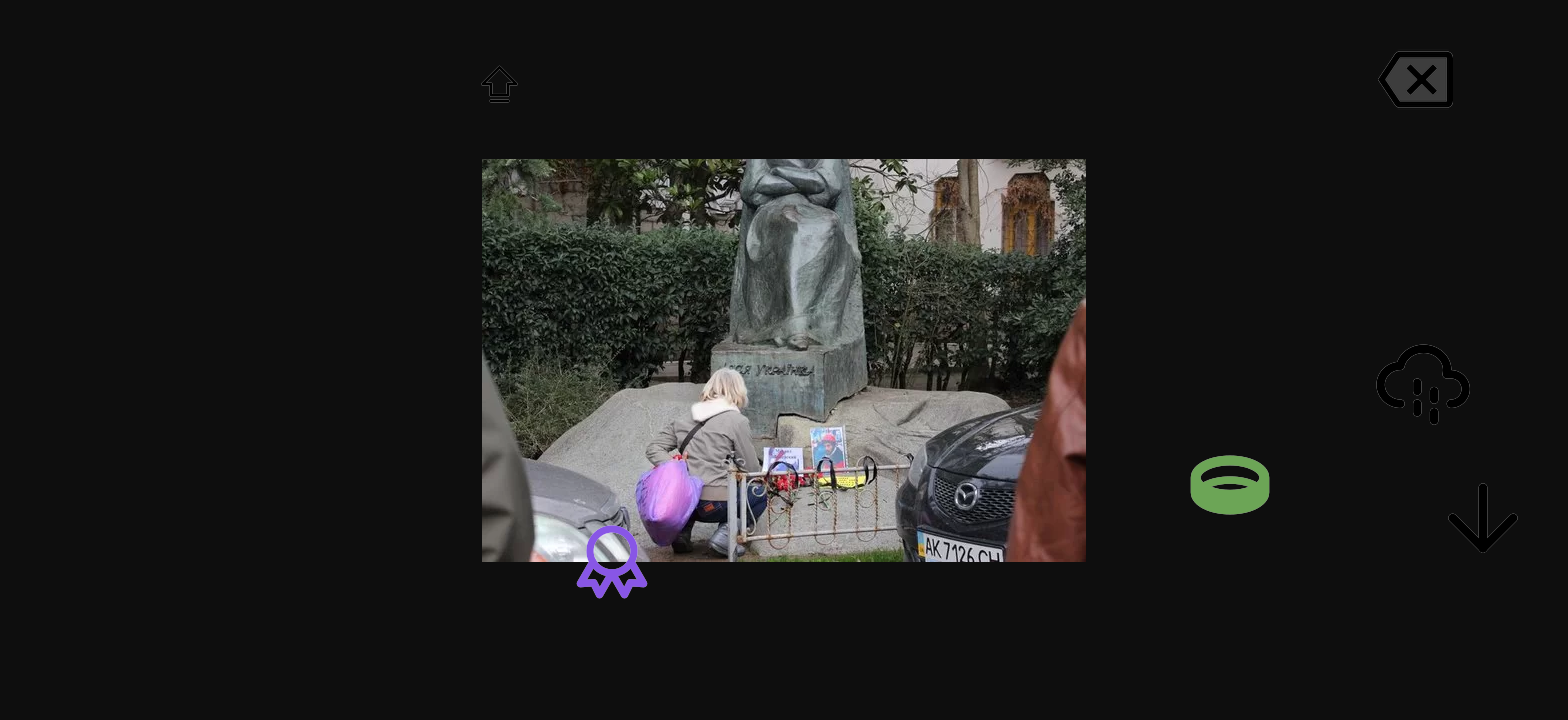 The width and height of the screenshot is (1568, 720). Describe the element at coordinates (612, 562) in the screenshot. I see `view achievements or awards` at that location.